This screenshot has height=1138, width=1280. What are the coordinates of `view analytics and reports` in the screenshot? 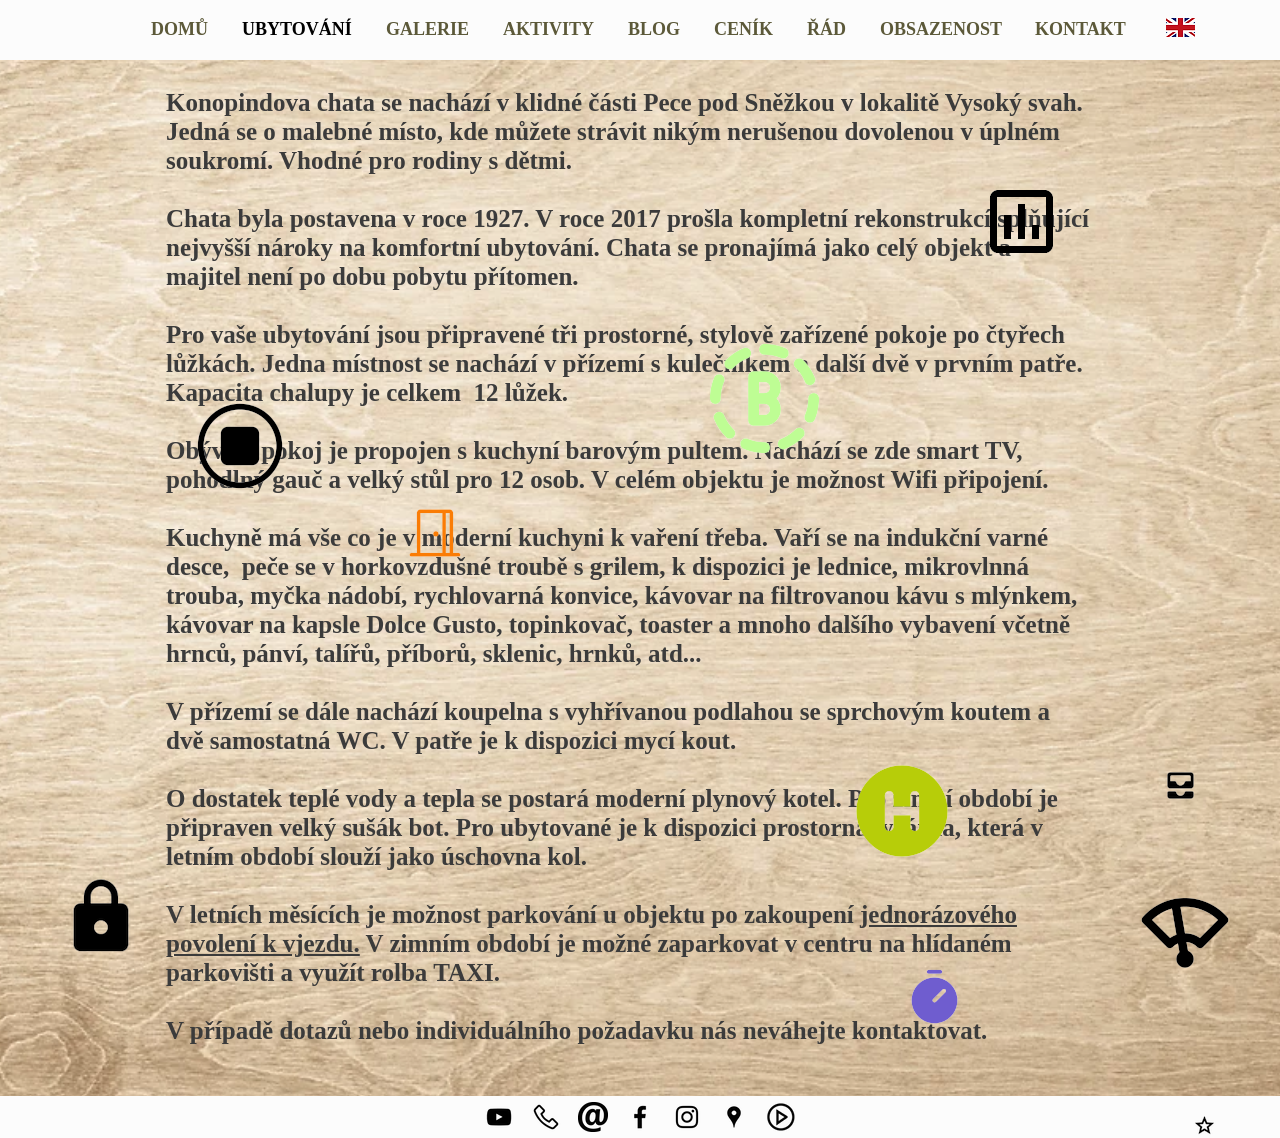 It's located at (1021, 221).